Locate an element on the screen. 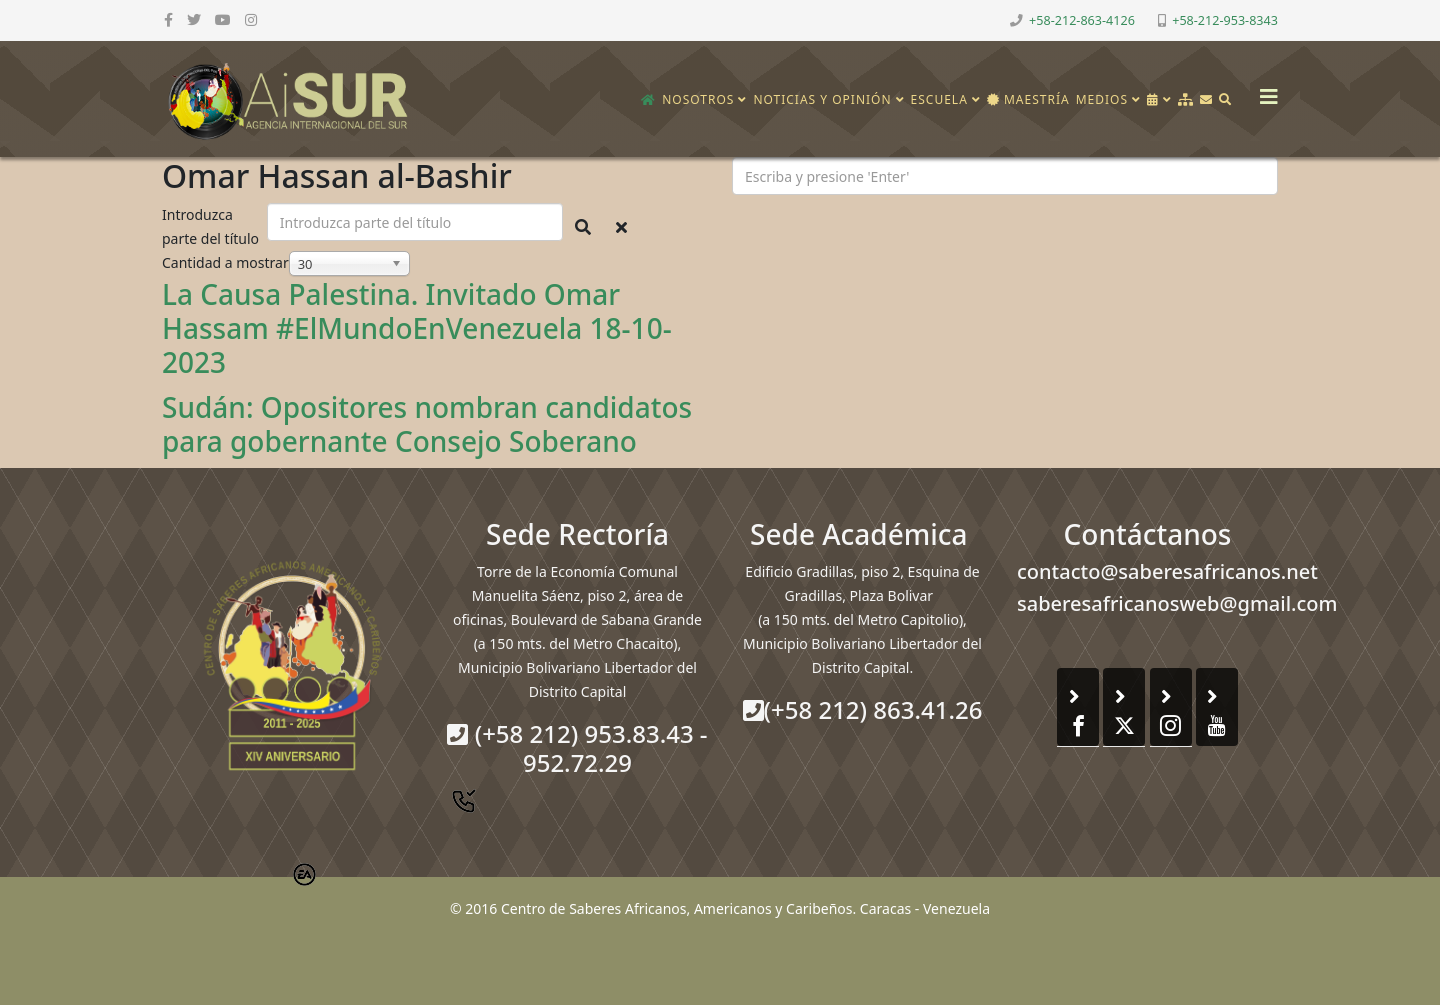  Electronic Arts (EA) brand logo is located at coordinates (304, 874).